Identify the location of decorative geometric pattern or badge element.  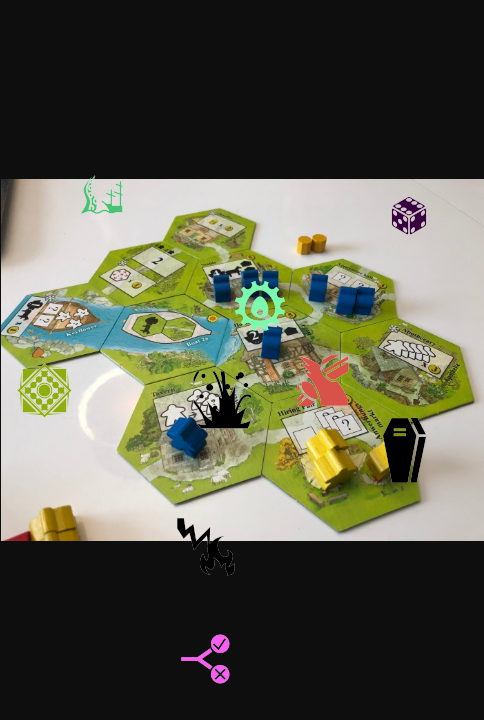
(44, 390).